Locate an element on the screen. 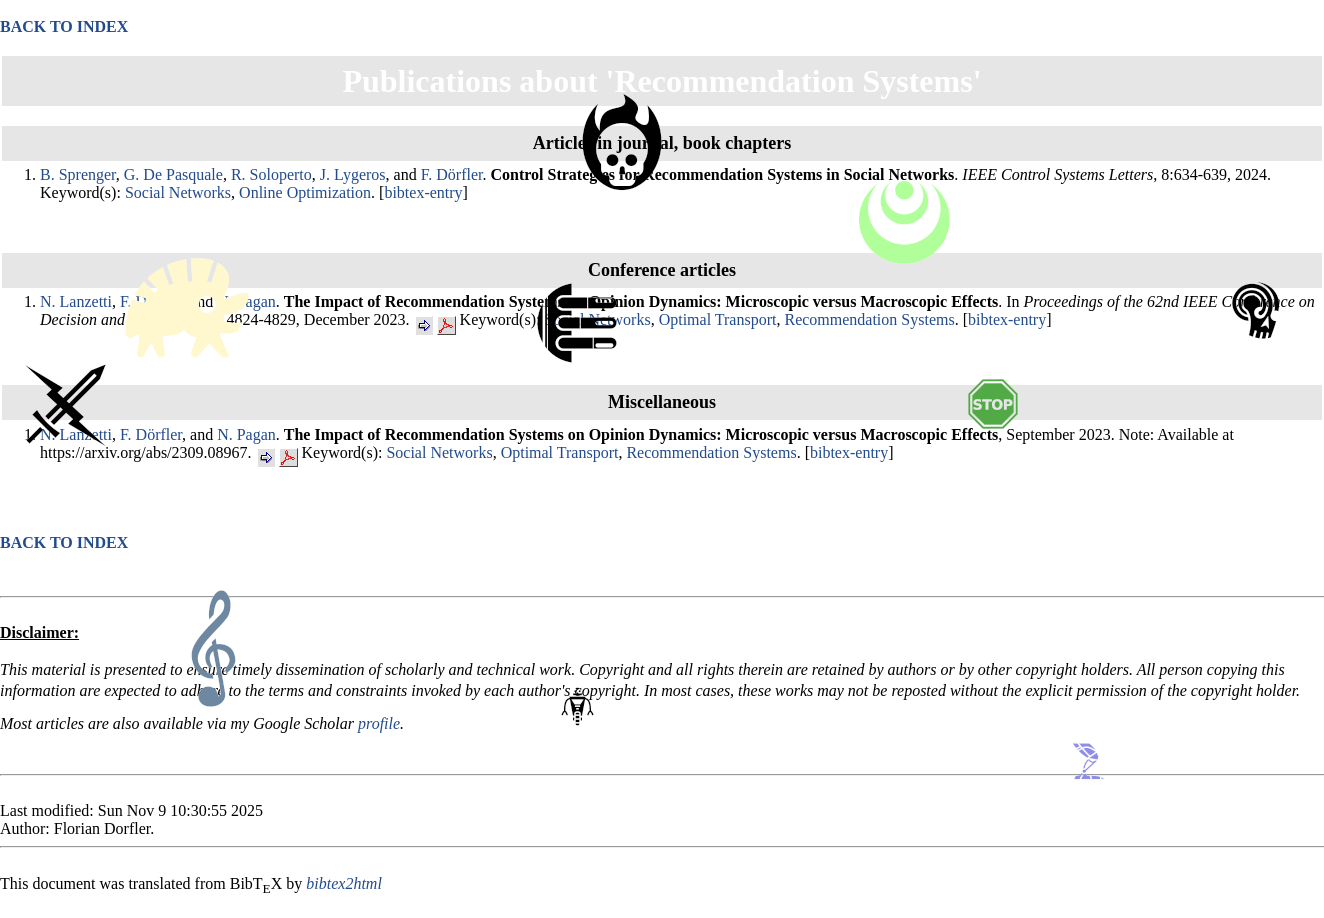  grab or drag interaction gesture is located at coordinates (577, 323).